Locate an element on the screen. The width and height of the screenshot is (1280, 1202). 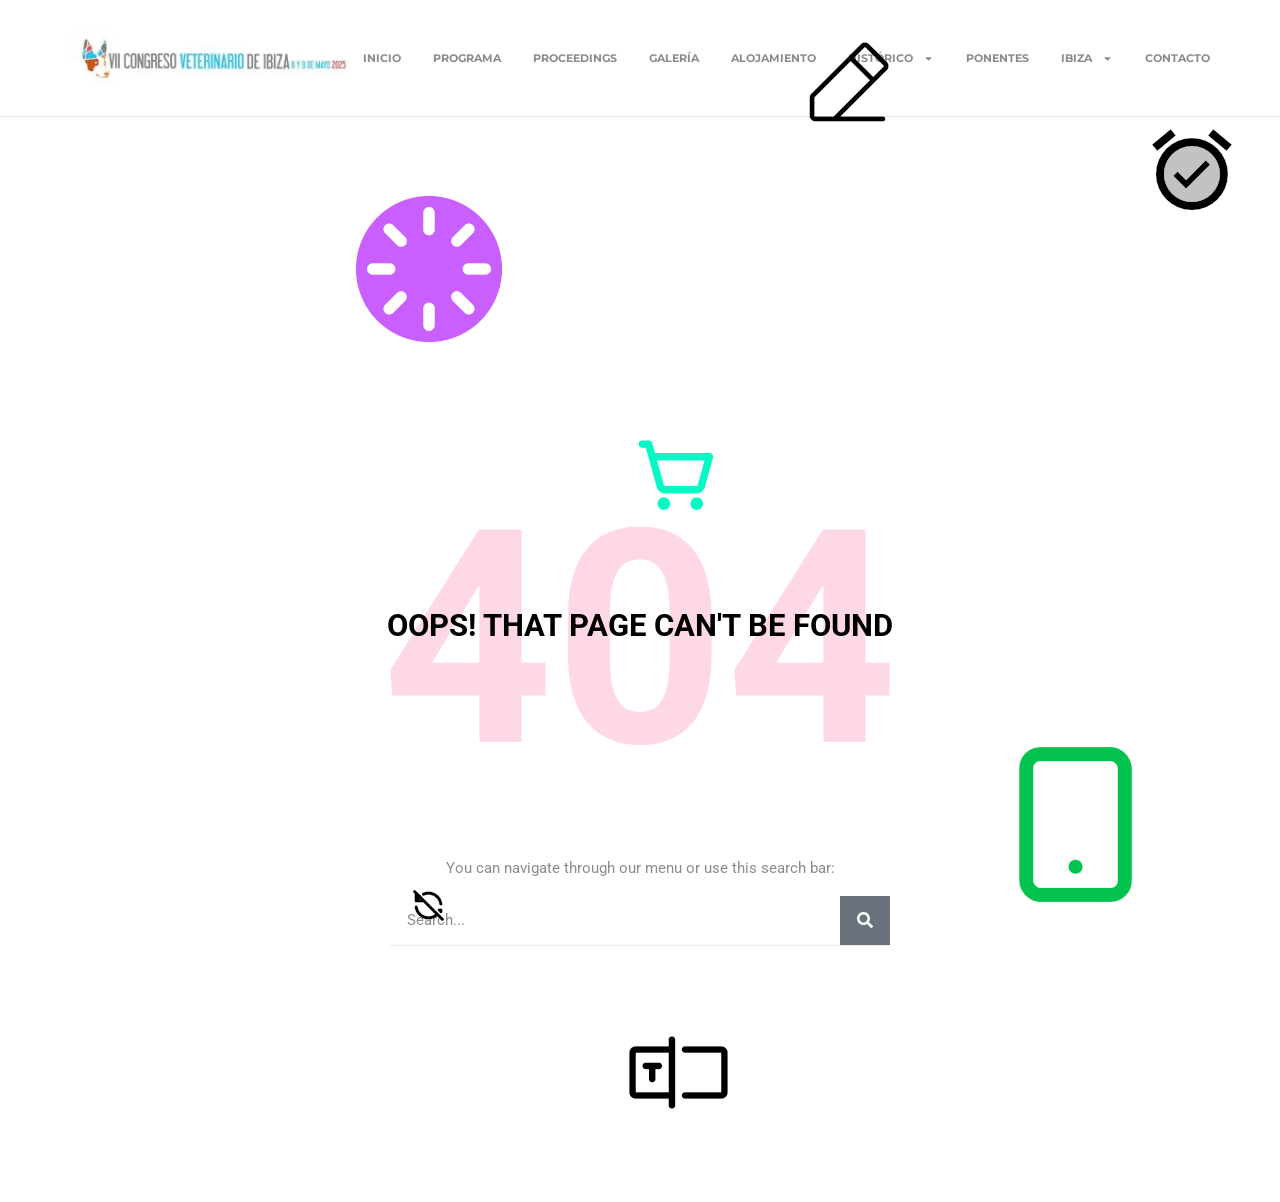
refresh or sync is disabled is located at coordinates (428, 905).